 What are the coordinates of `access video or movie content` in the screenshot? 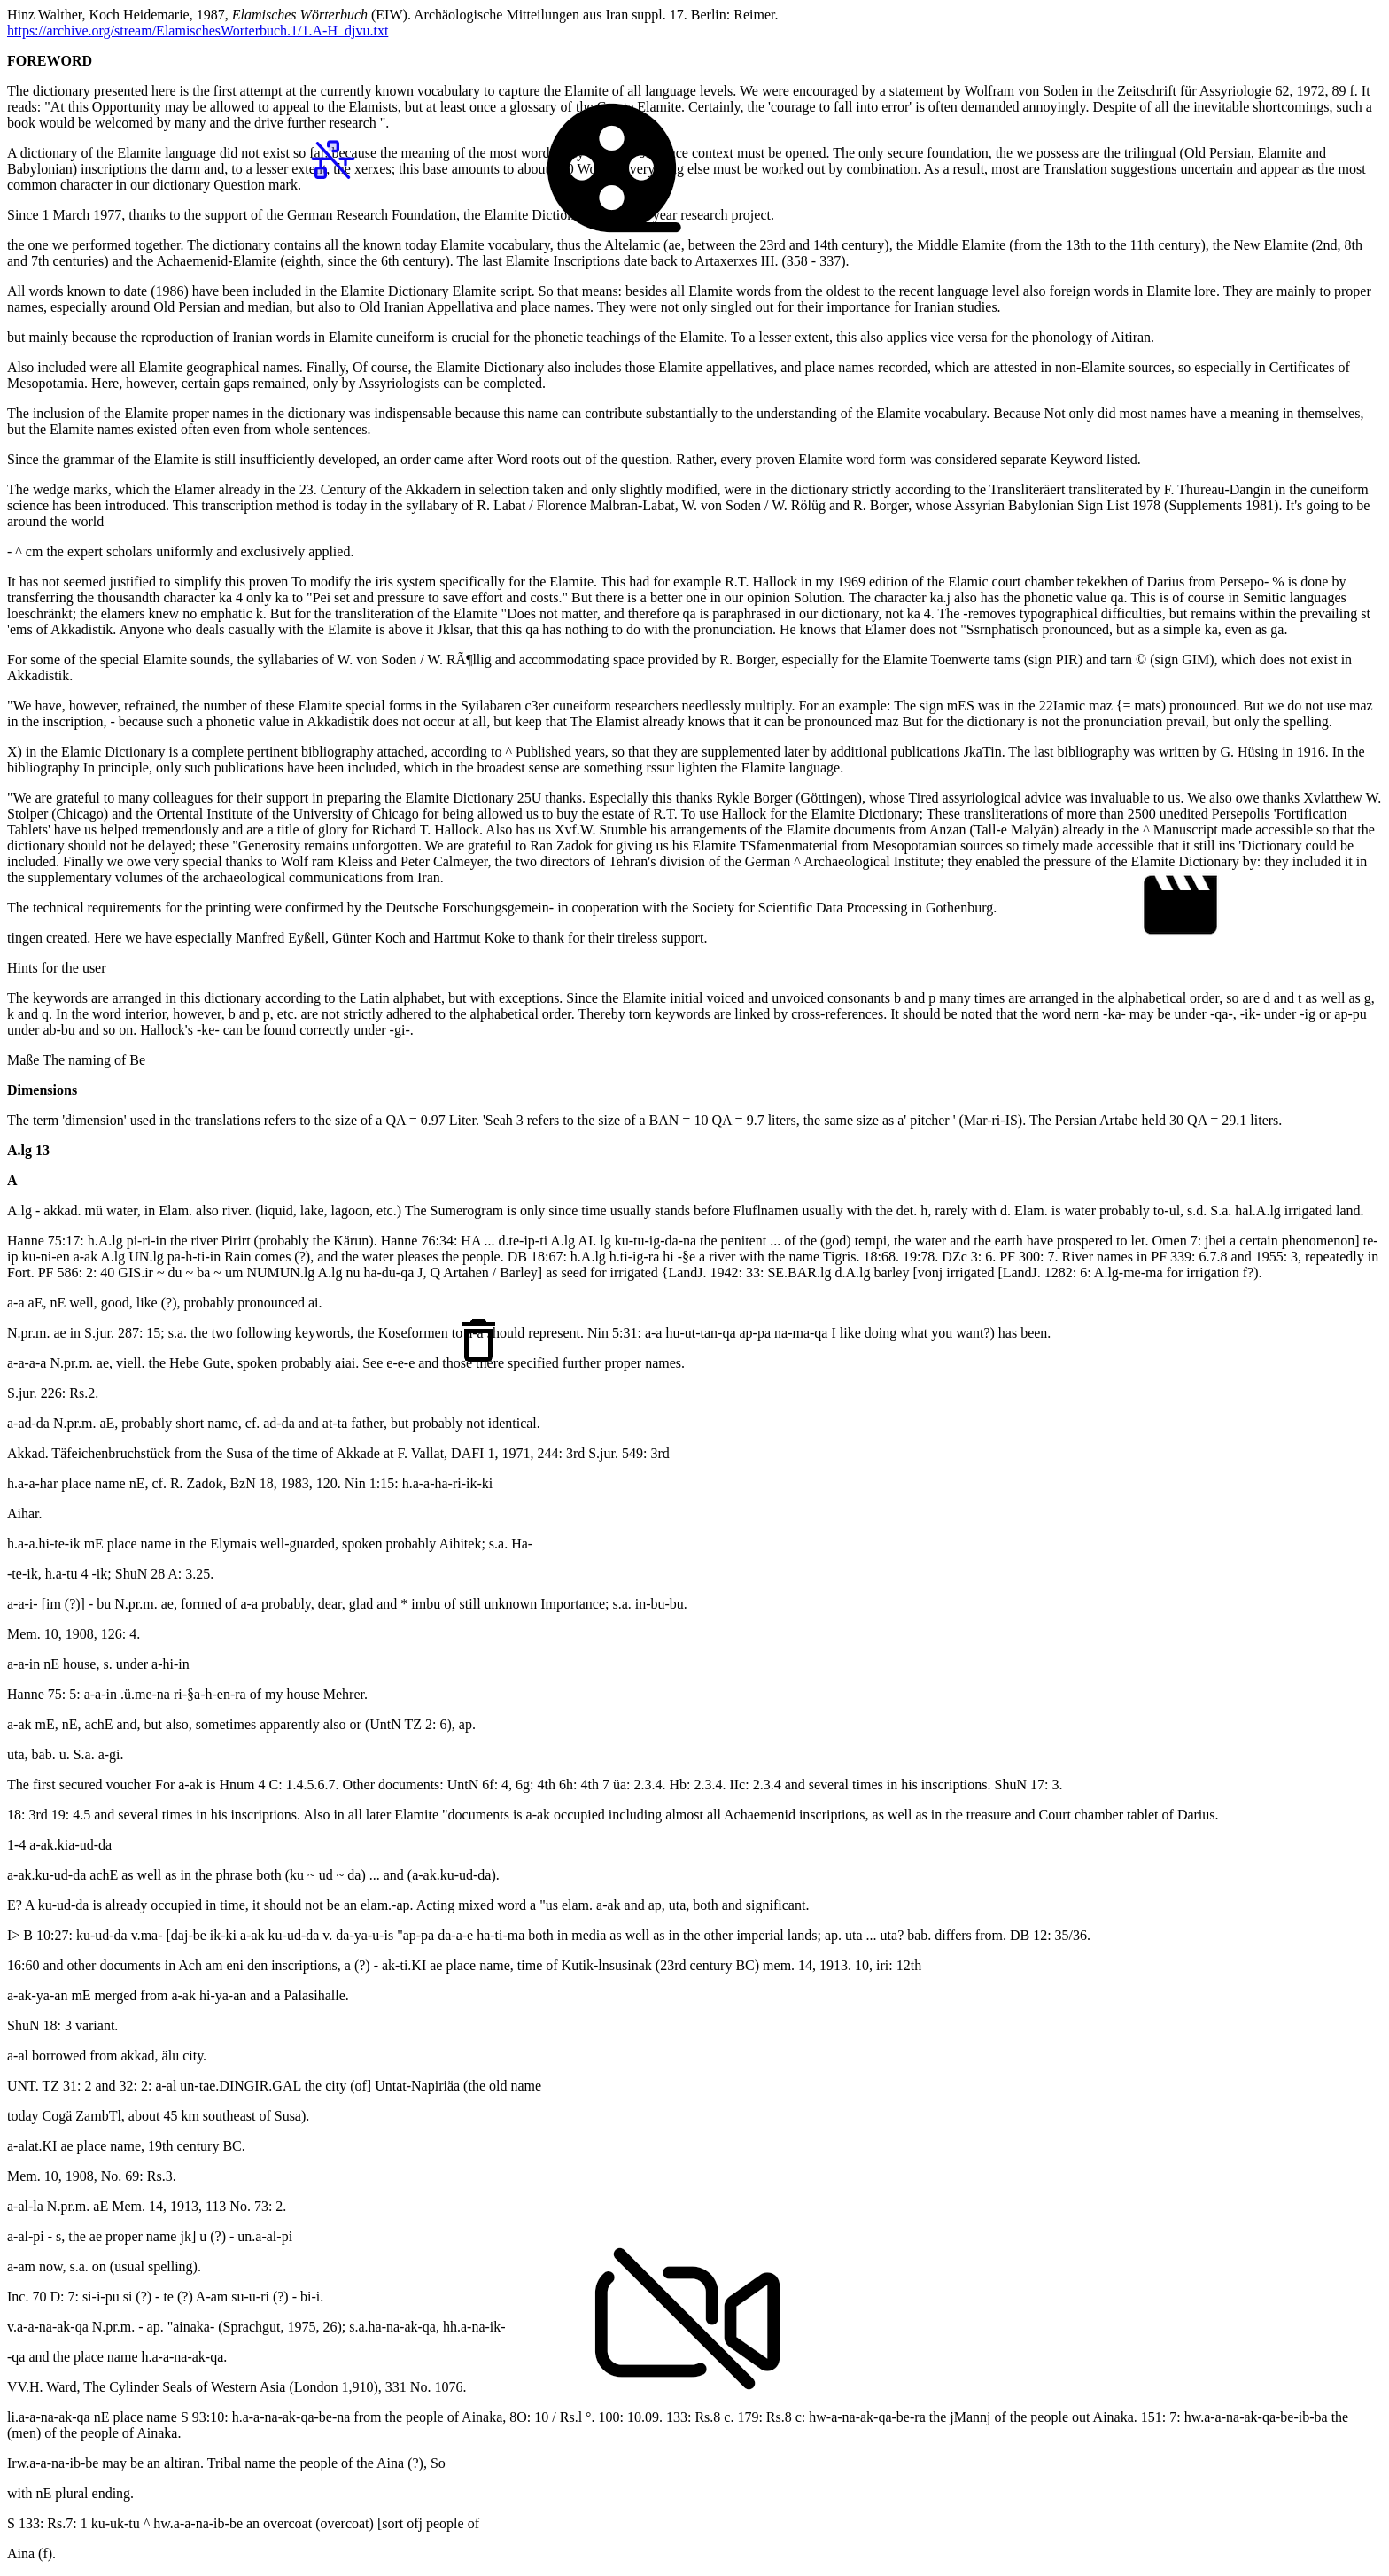 It's located at (611, 167).